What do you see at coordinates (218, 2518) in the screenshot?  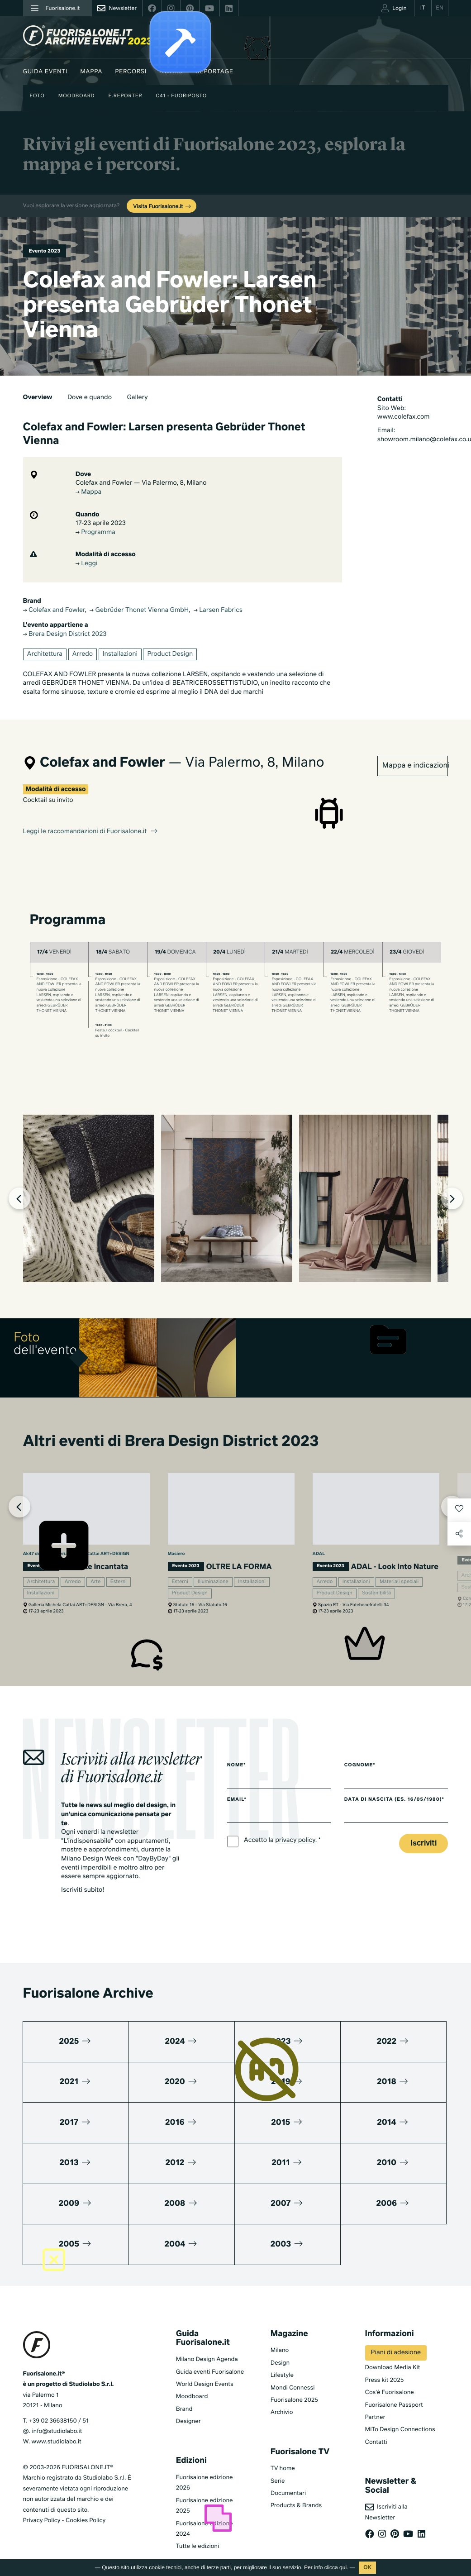 I see `merge or combine selected objects` at bounding box center [218, 2518].